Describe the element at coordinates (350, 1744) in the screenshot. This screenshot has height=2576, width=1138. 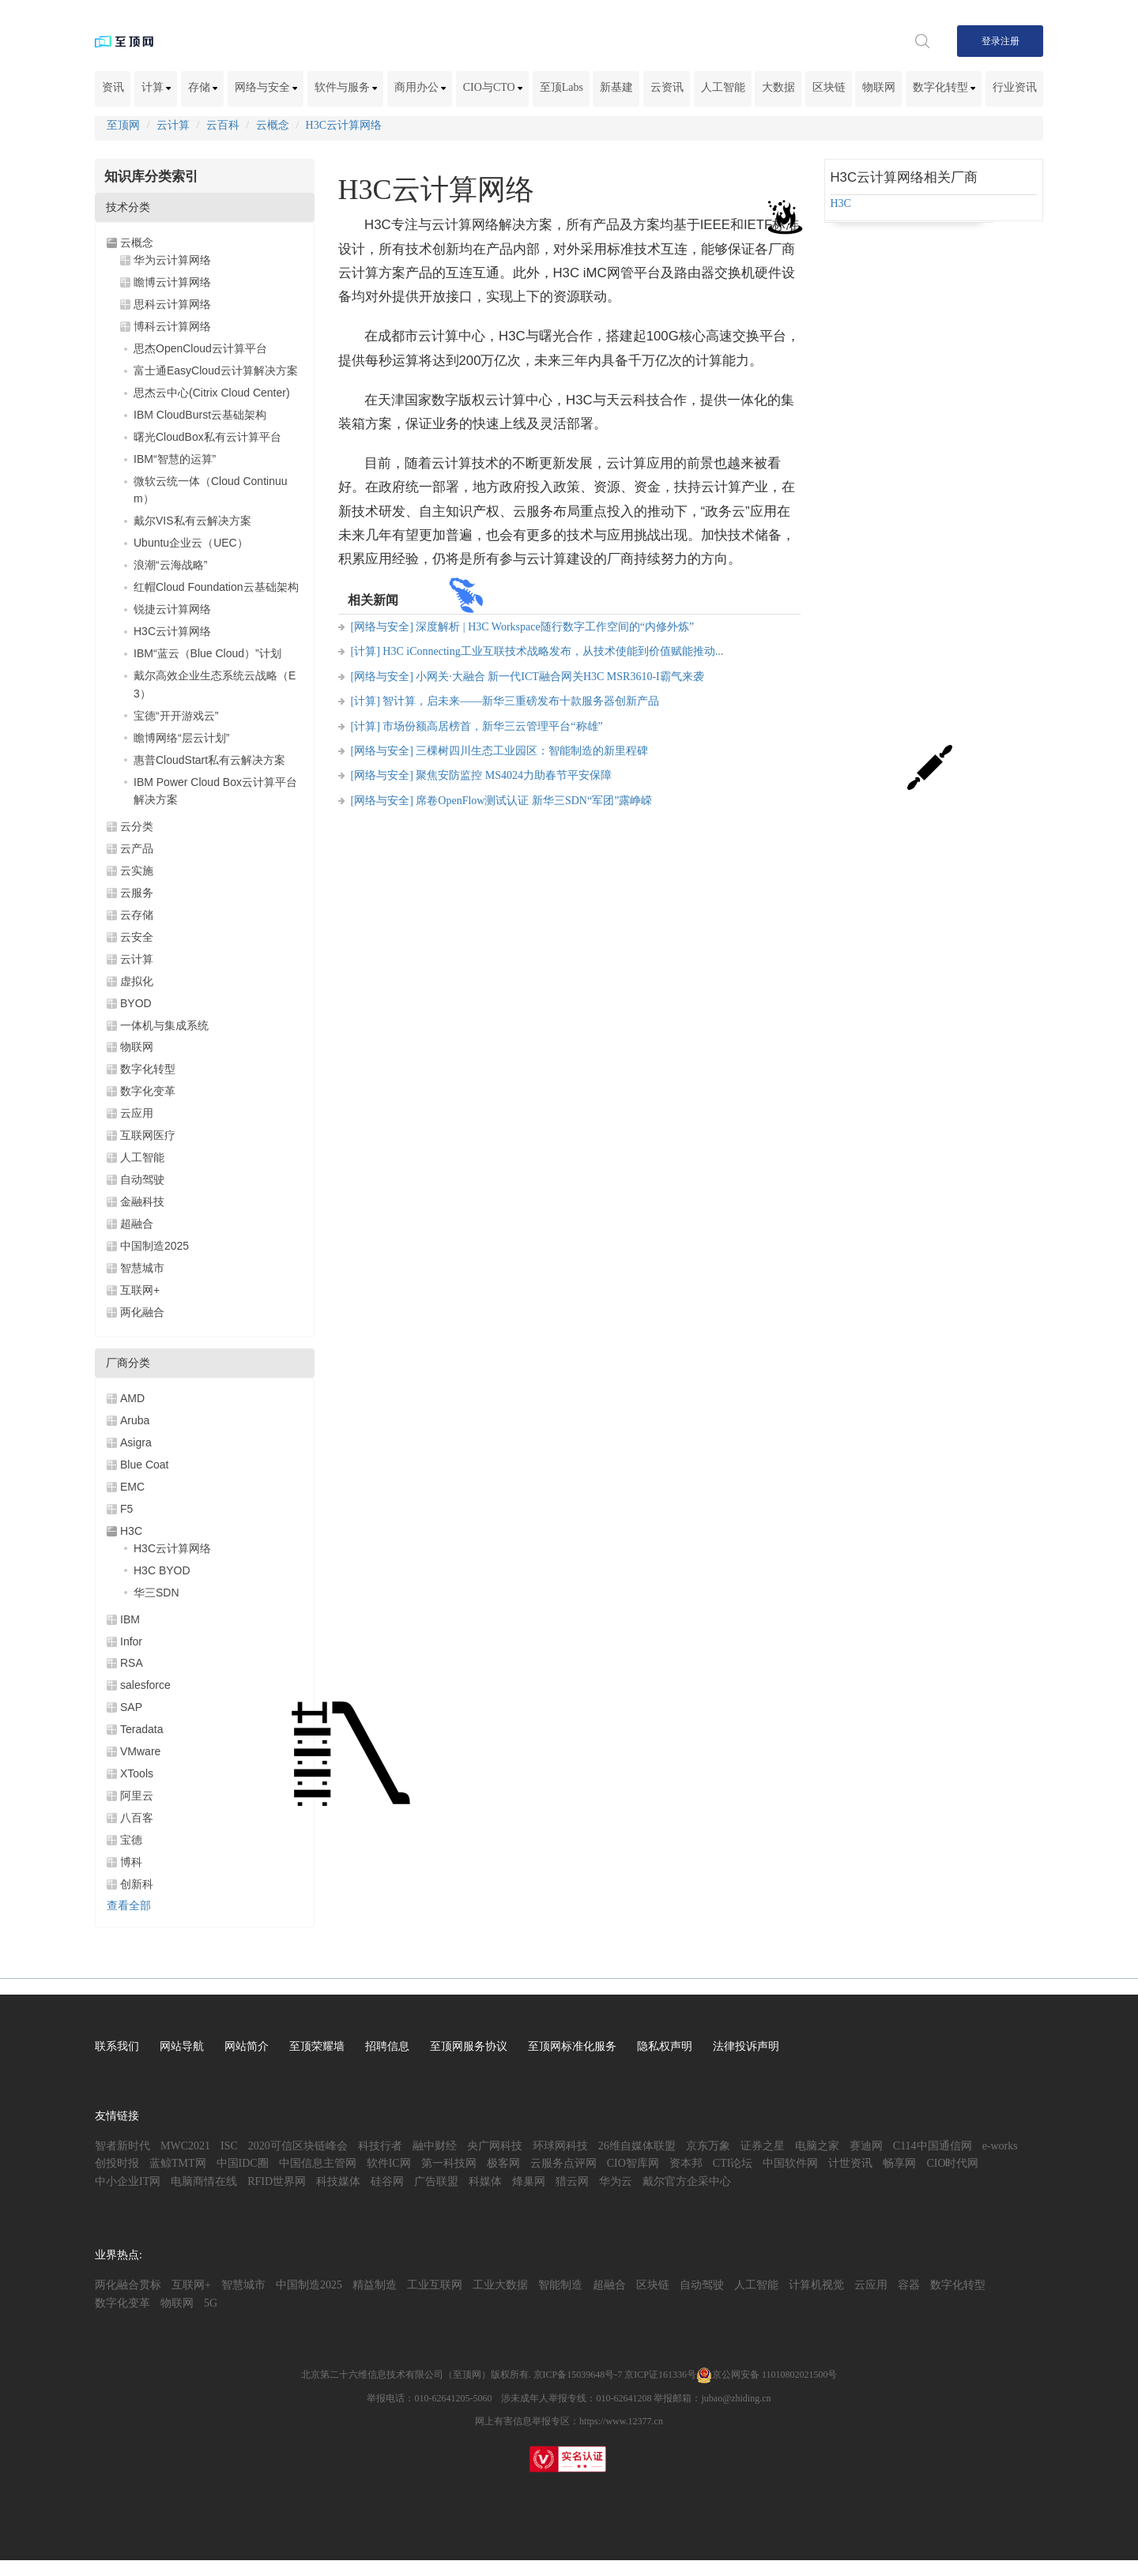
I see `access playground or kids' play area` at that location.